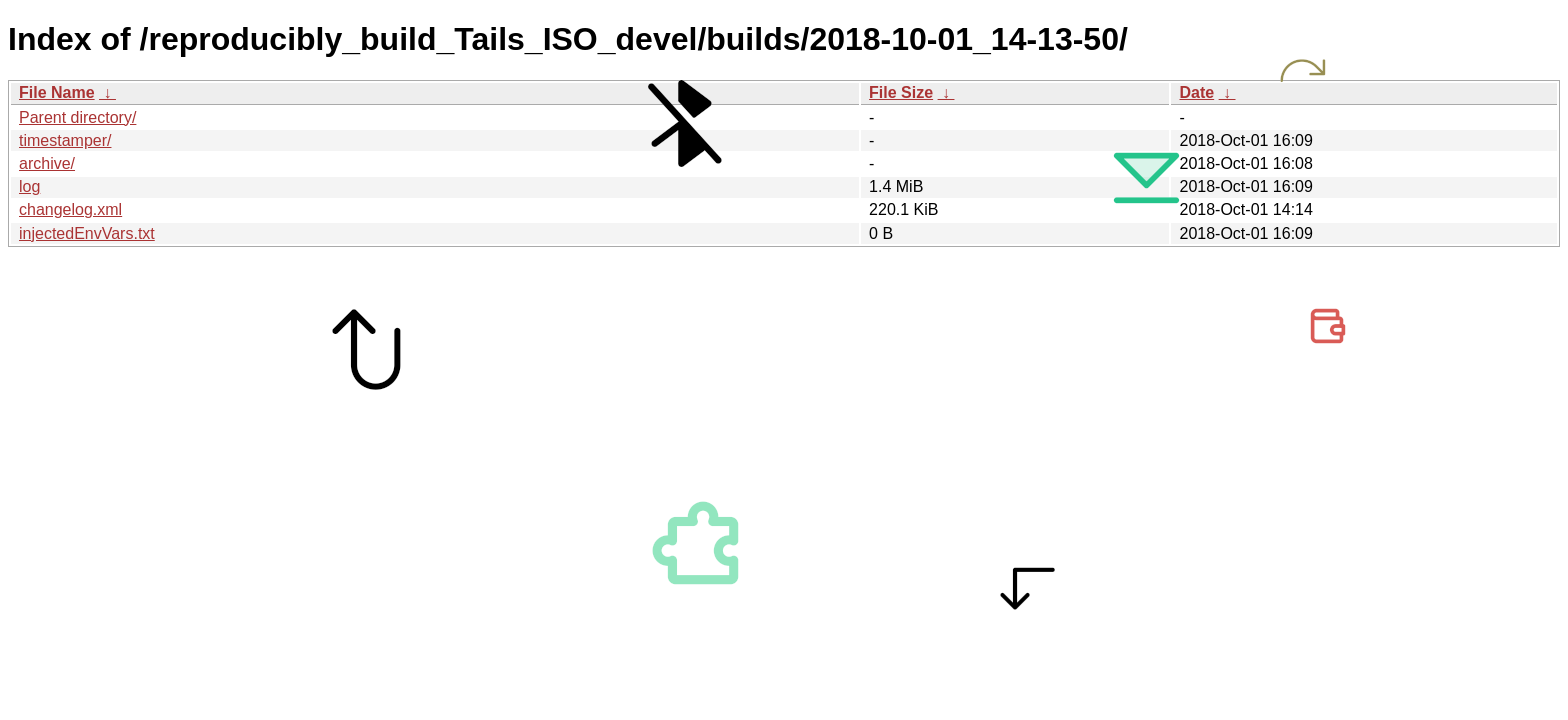 This screenshot has height=720, width=1568. What do you see at coordinates (1302, 69) in the screenshot?
I see `redo last action` at bounding box center [1302, 69].